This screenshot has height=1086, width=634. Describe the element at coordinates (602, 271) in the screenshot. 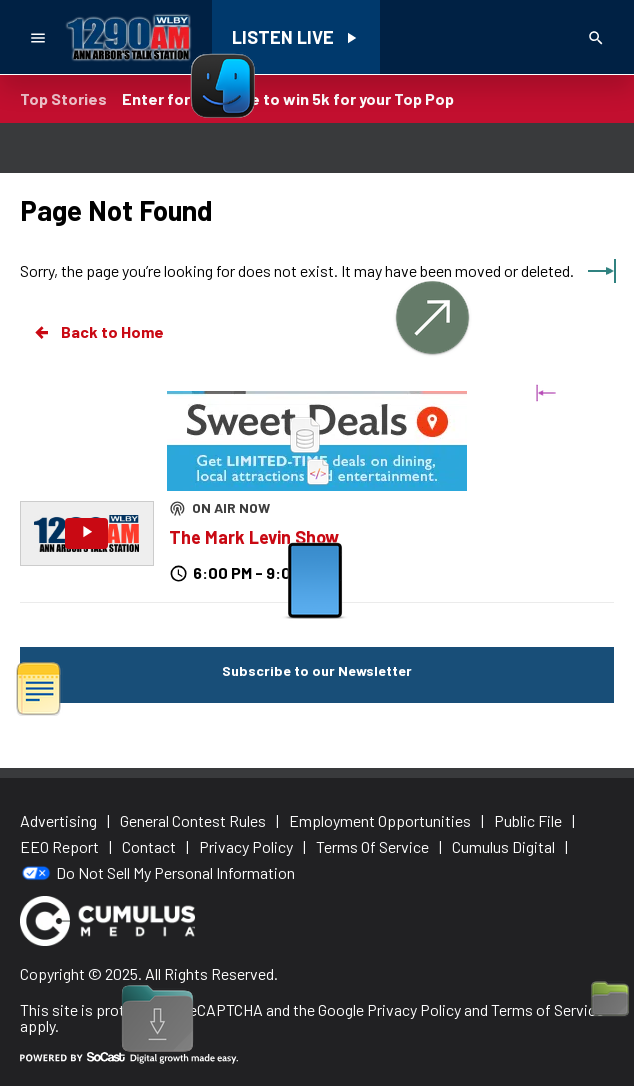

I see `go to the last item or page` at that location.